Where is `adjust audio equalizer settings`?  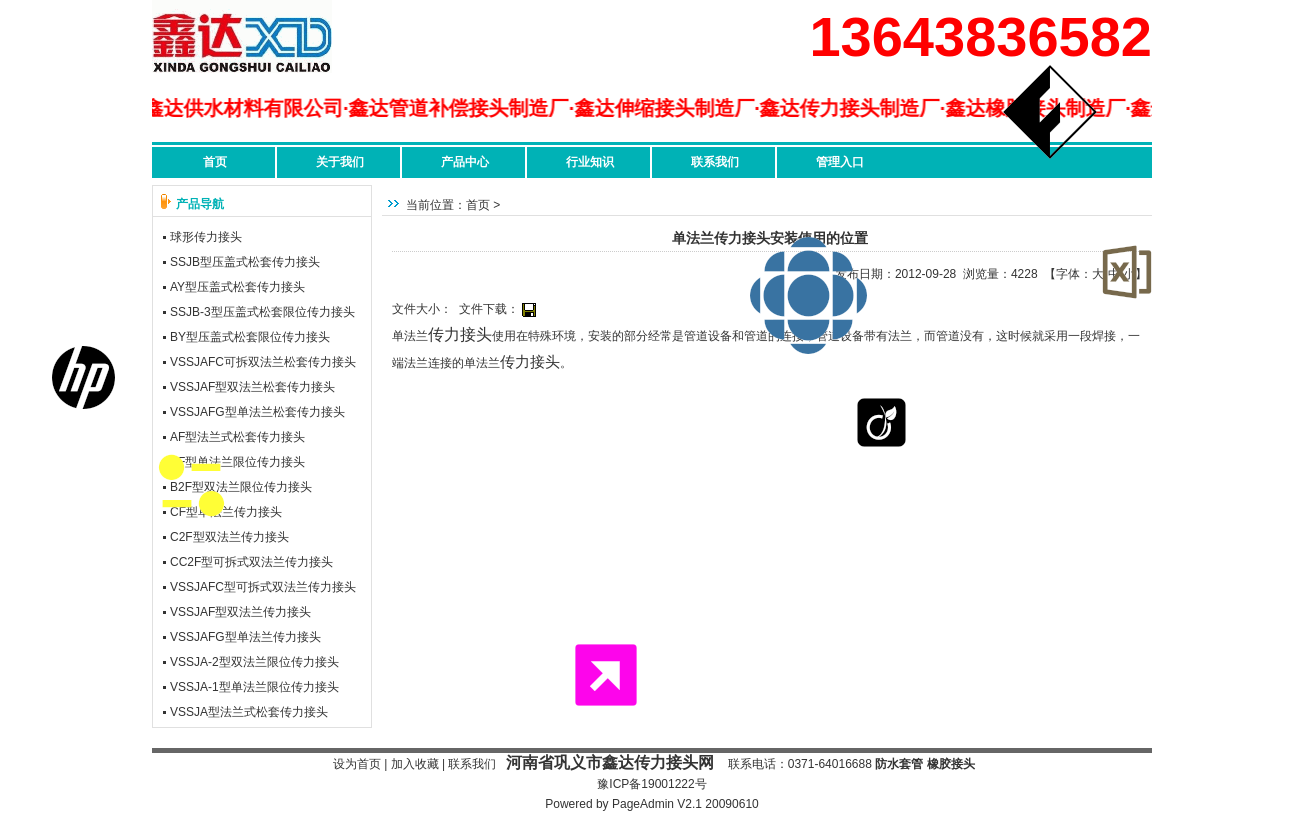
adjust audio equalizer settings is located at coordinates (191, 485).